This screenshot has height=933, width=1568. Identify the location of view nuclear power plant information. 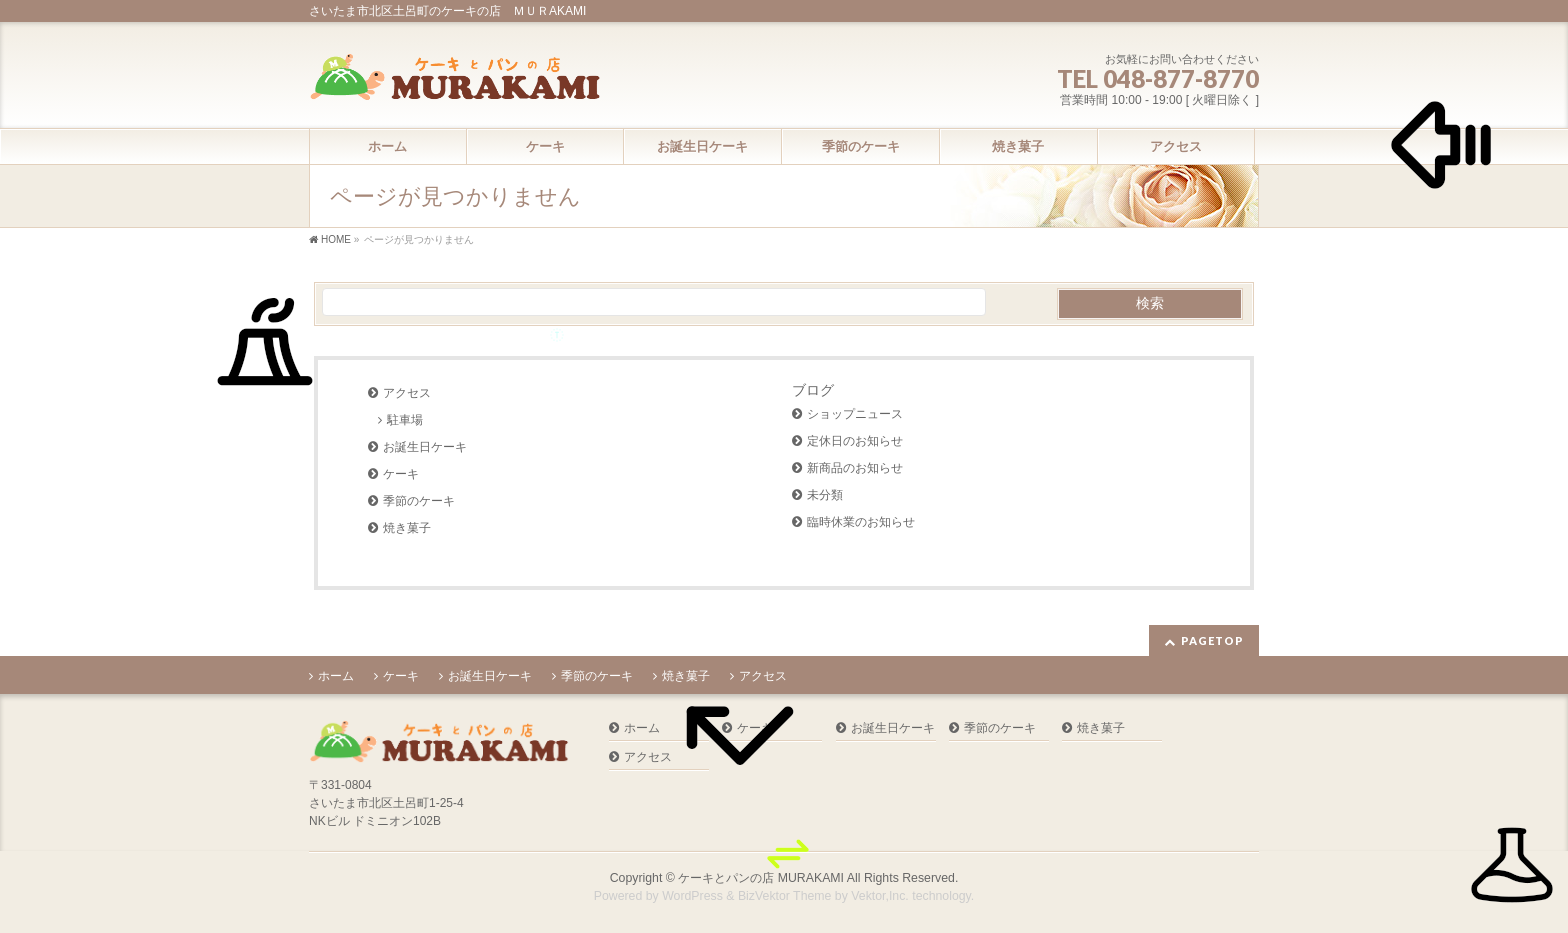
(265, 347).